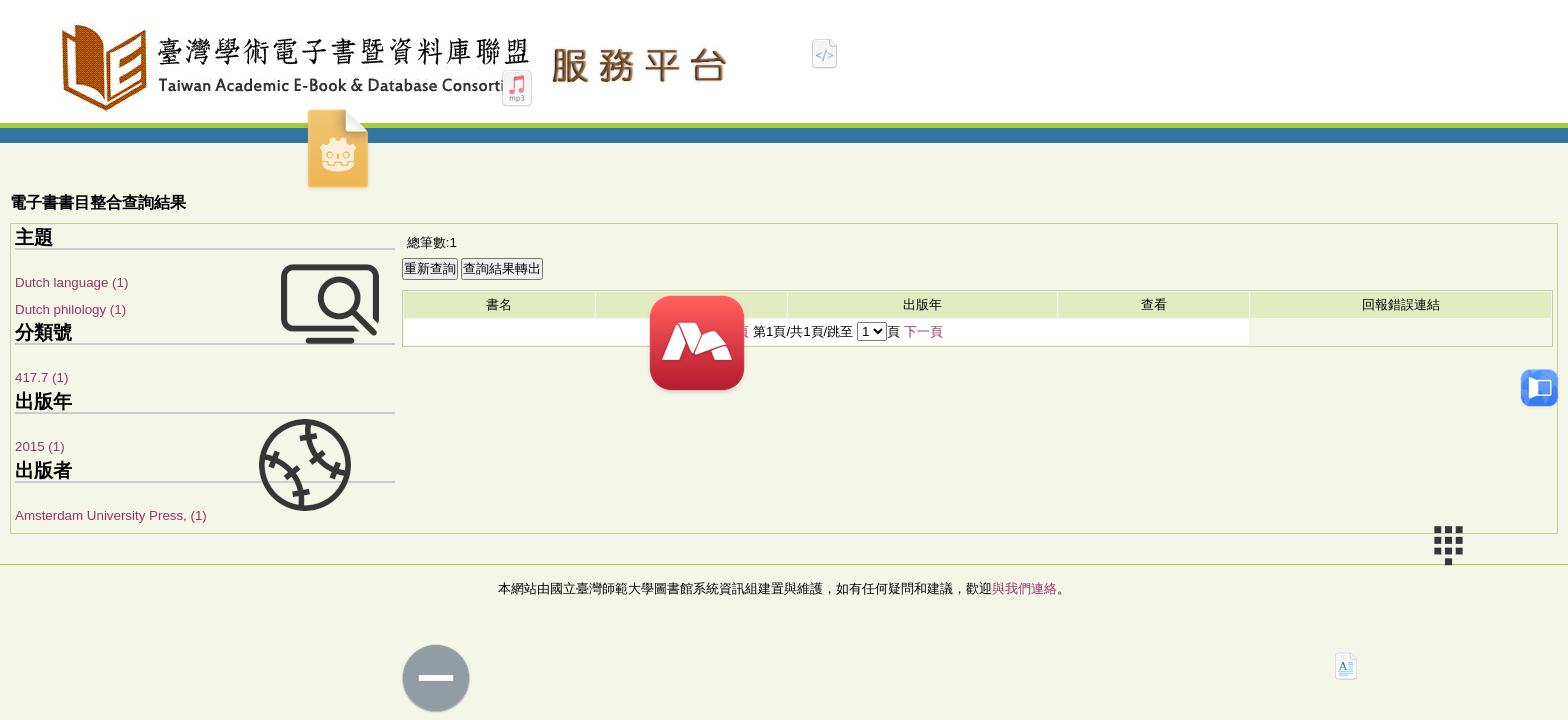  What do you see at coordinates (436, 678) in the screenshot?
I see `indicates file excluded from dropbox selective sync` at bounding box center [436, 678].